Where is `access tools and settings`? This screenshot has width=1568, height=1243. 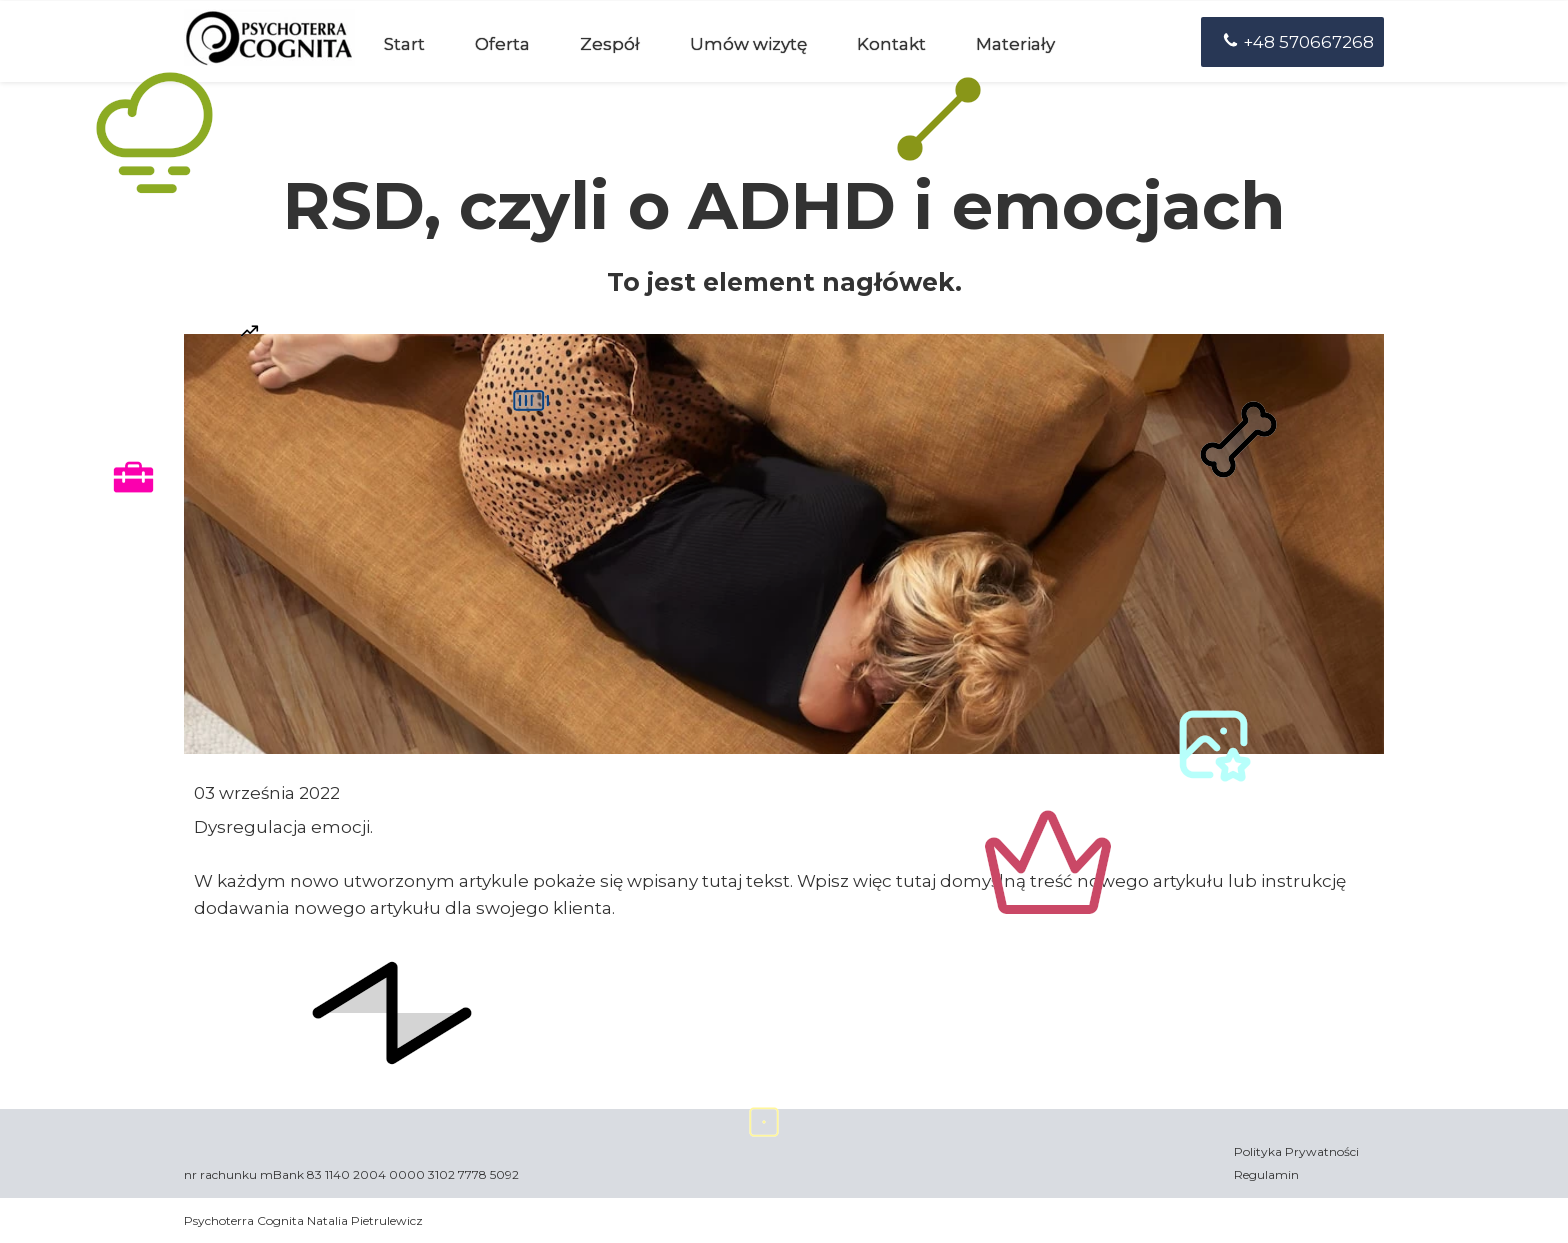
access tools and settings is located at coordinates (133, 478).